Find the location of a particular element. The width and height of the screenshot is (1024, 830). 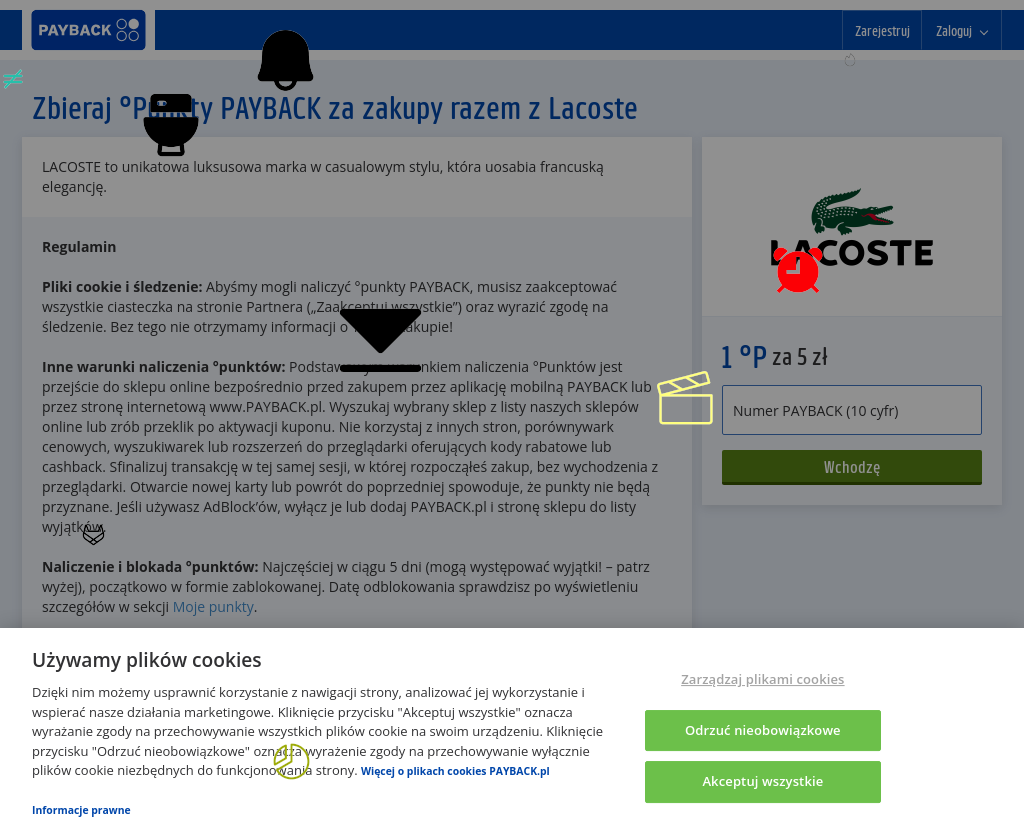

view analytics or statistics breakdown is located at coordinates (291, 761).